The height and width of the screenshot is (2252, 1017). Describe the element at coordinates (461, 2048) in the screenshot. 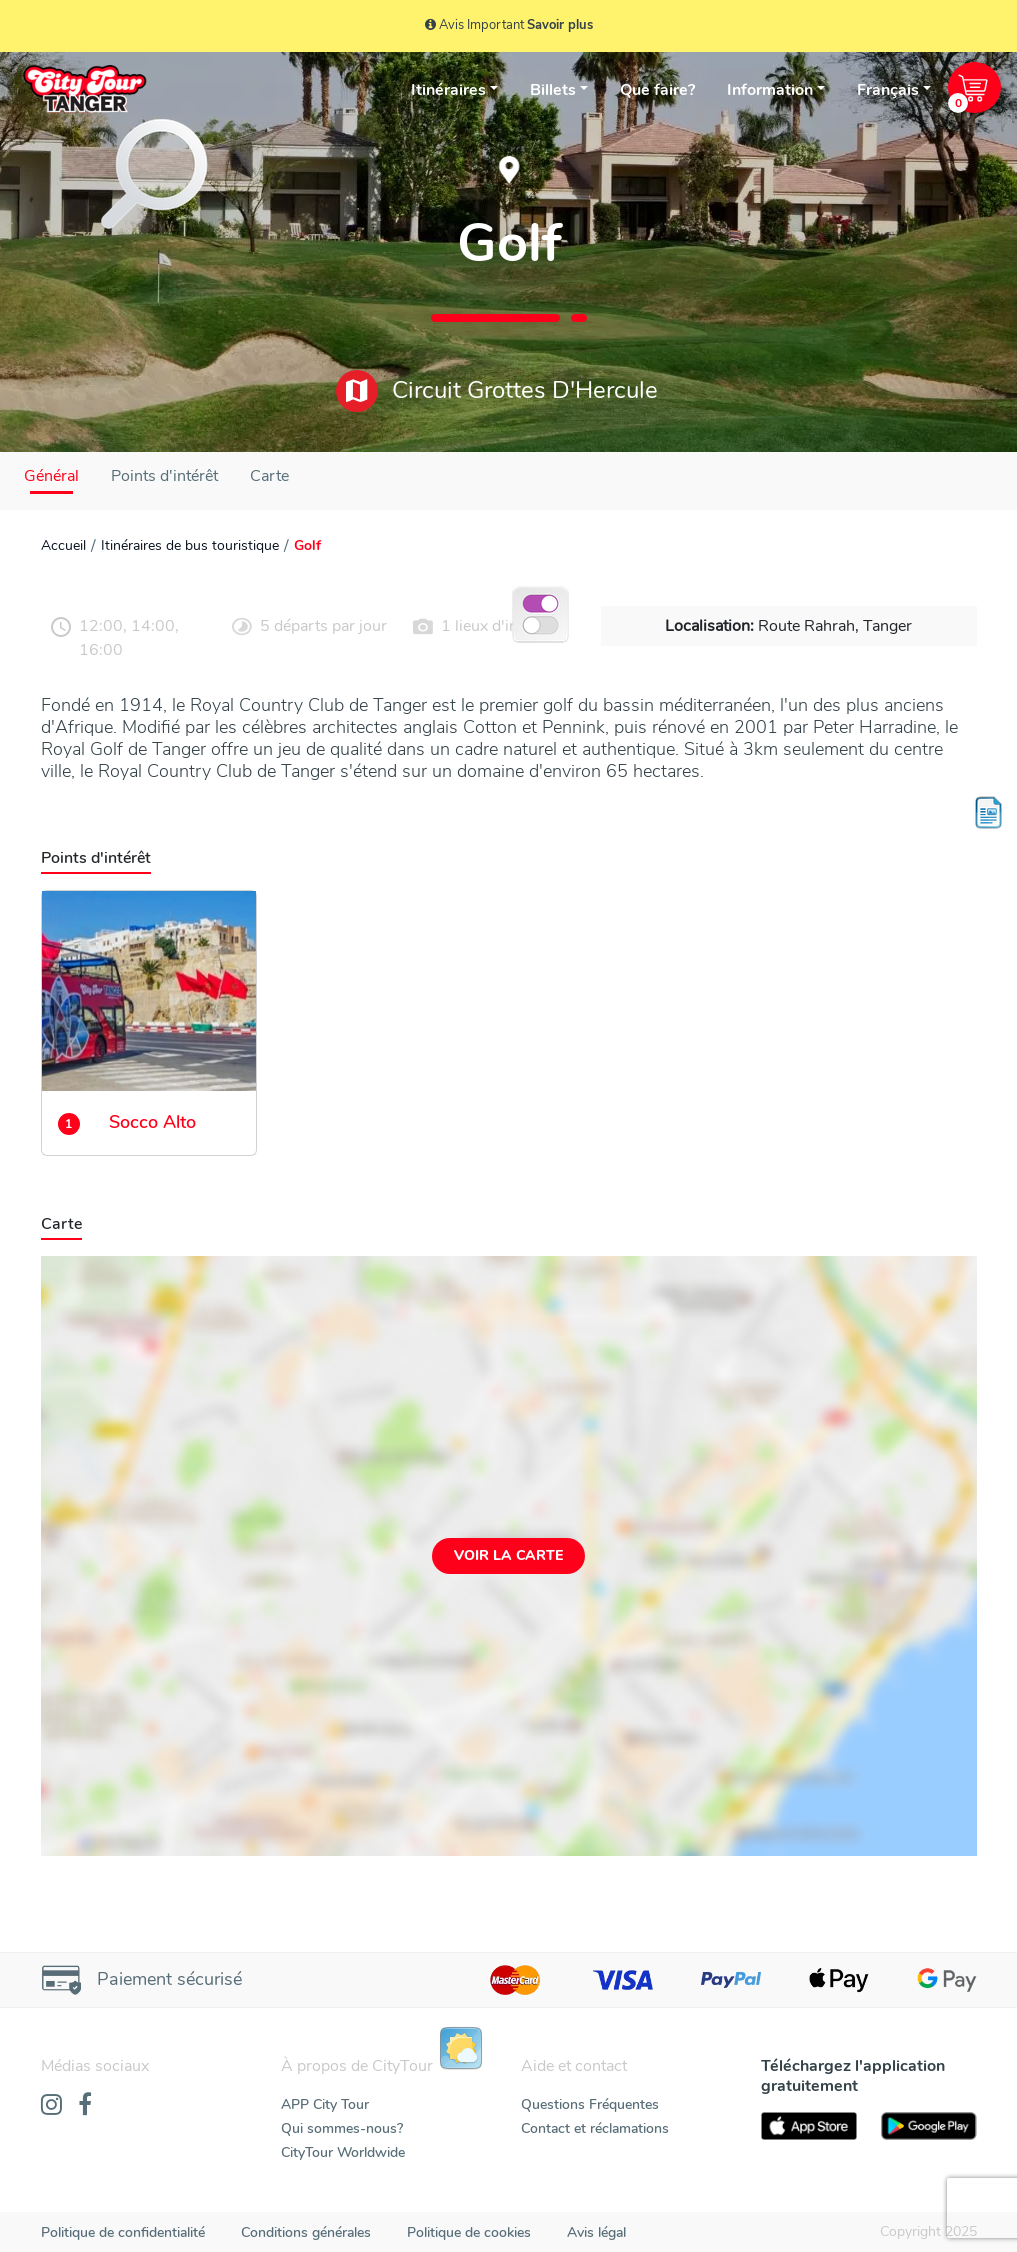

I see `open the weather app` at that location.